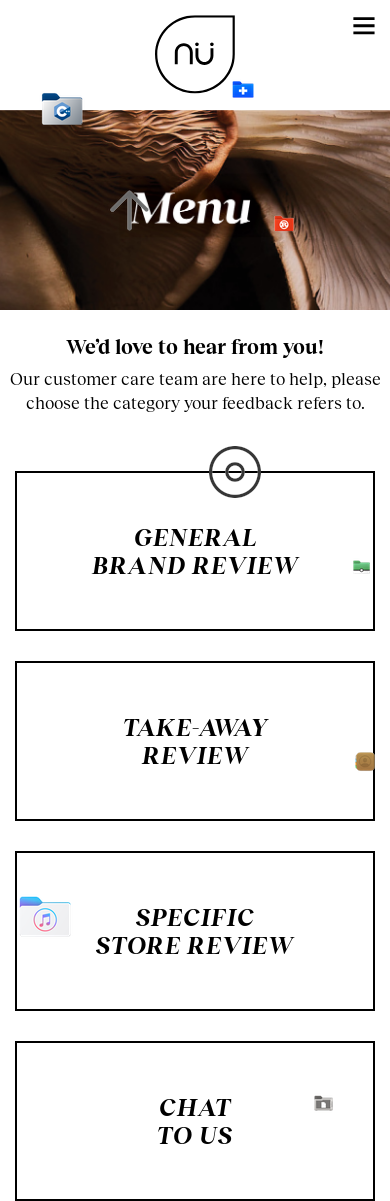 Image resolution: width=390 pixels, height=1201 pixels. Describe the element at coordinates (129, 210) in the screenshot. I see `upload file or content` at that location.